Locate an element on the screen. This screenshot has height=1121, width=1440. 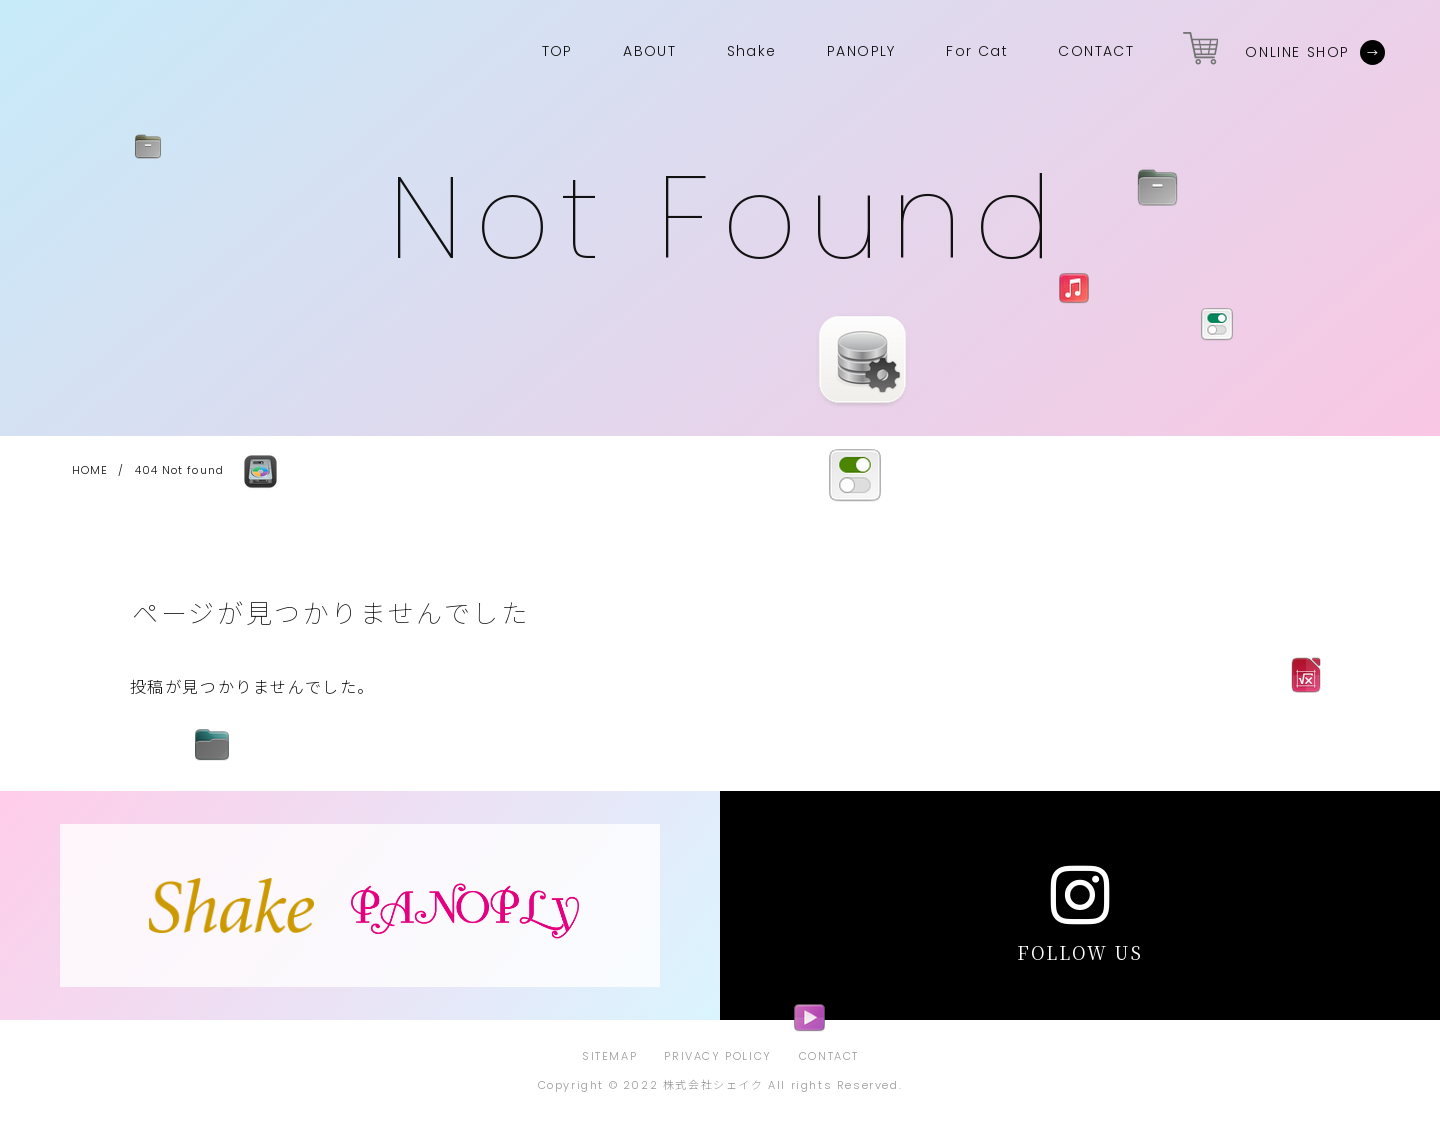
open totem media player is located at coordinates (809, 1017).